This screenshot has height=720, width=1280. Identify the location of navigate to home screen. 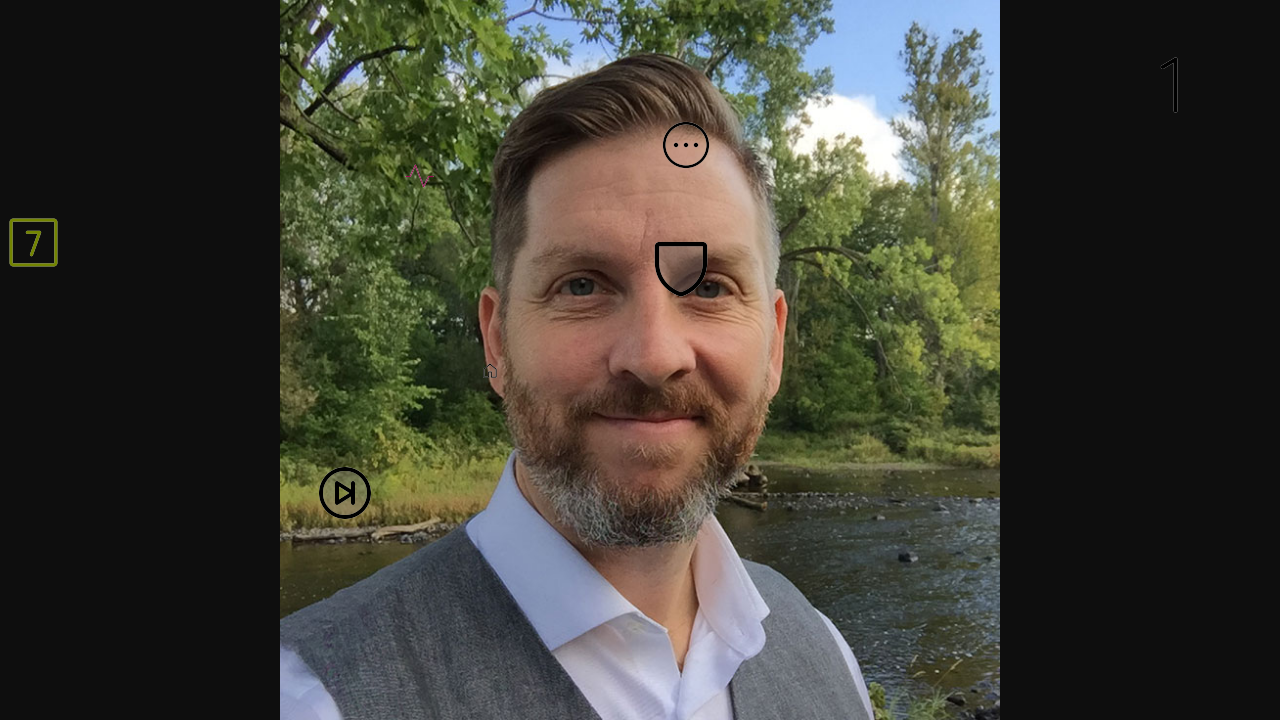
(490, 371).